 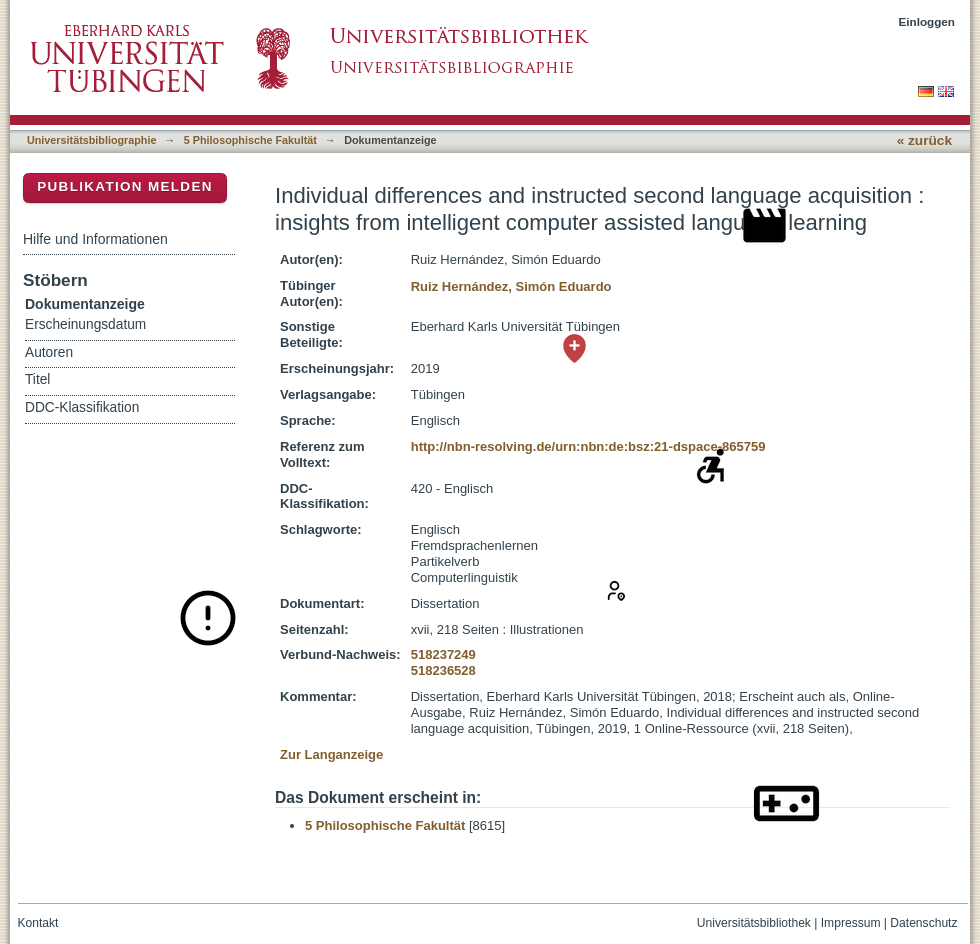 What do you see at coordinates (764, 225) in the screenshot?
I see `access video or movie content` at bounding box center [764, 225].